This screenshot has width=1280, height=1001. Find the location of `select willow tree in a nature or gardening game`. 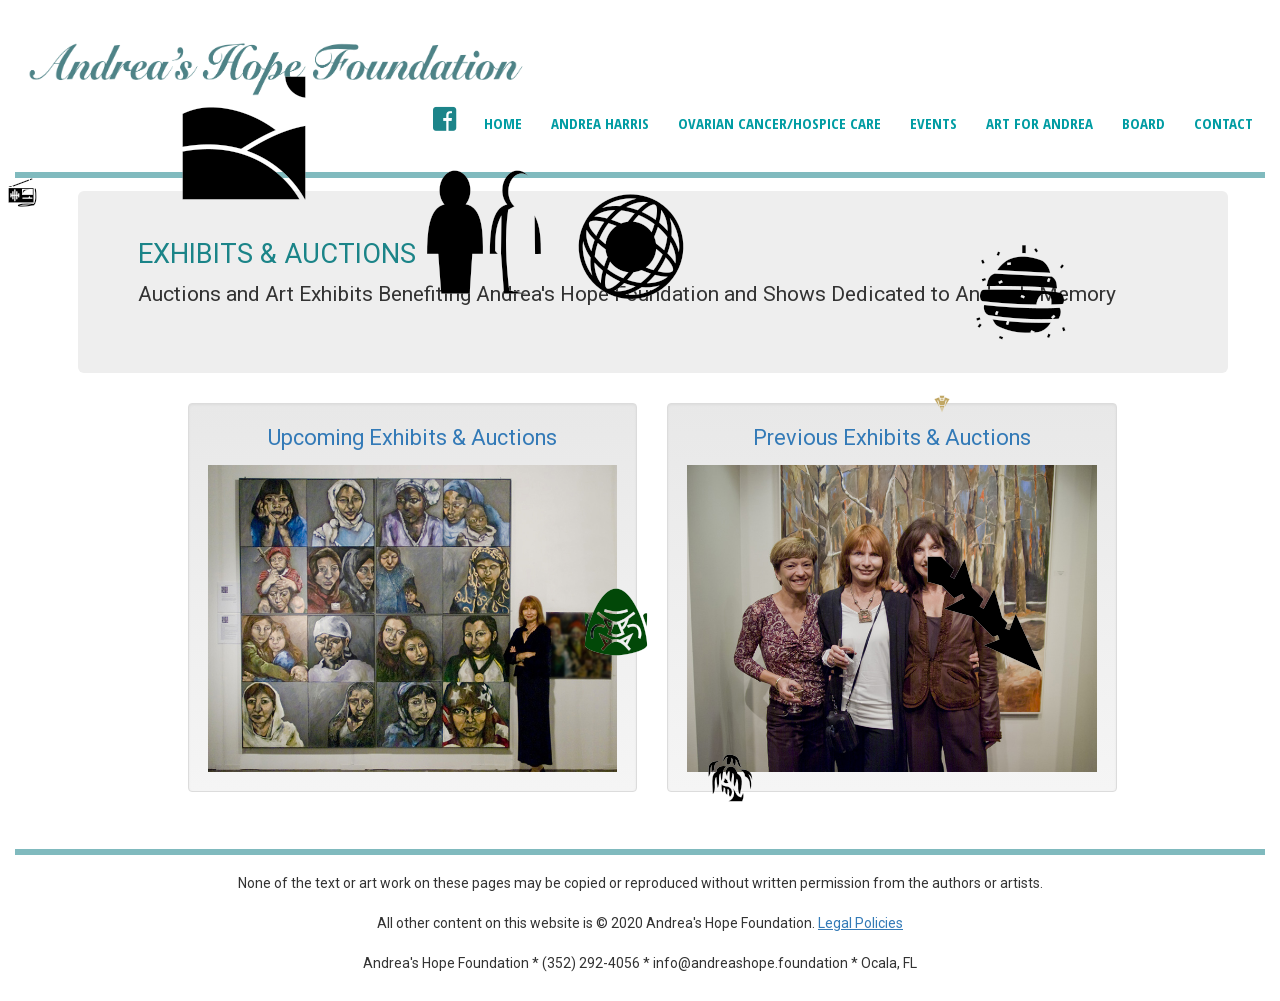

select willow tree in a nature or gardening game is located at coordinates (729, 778).